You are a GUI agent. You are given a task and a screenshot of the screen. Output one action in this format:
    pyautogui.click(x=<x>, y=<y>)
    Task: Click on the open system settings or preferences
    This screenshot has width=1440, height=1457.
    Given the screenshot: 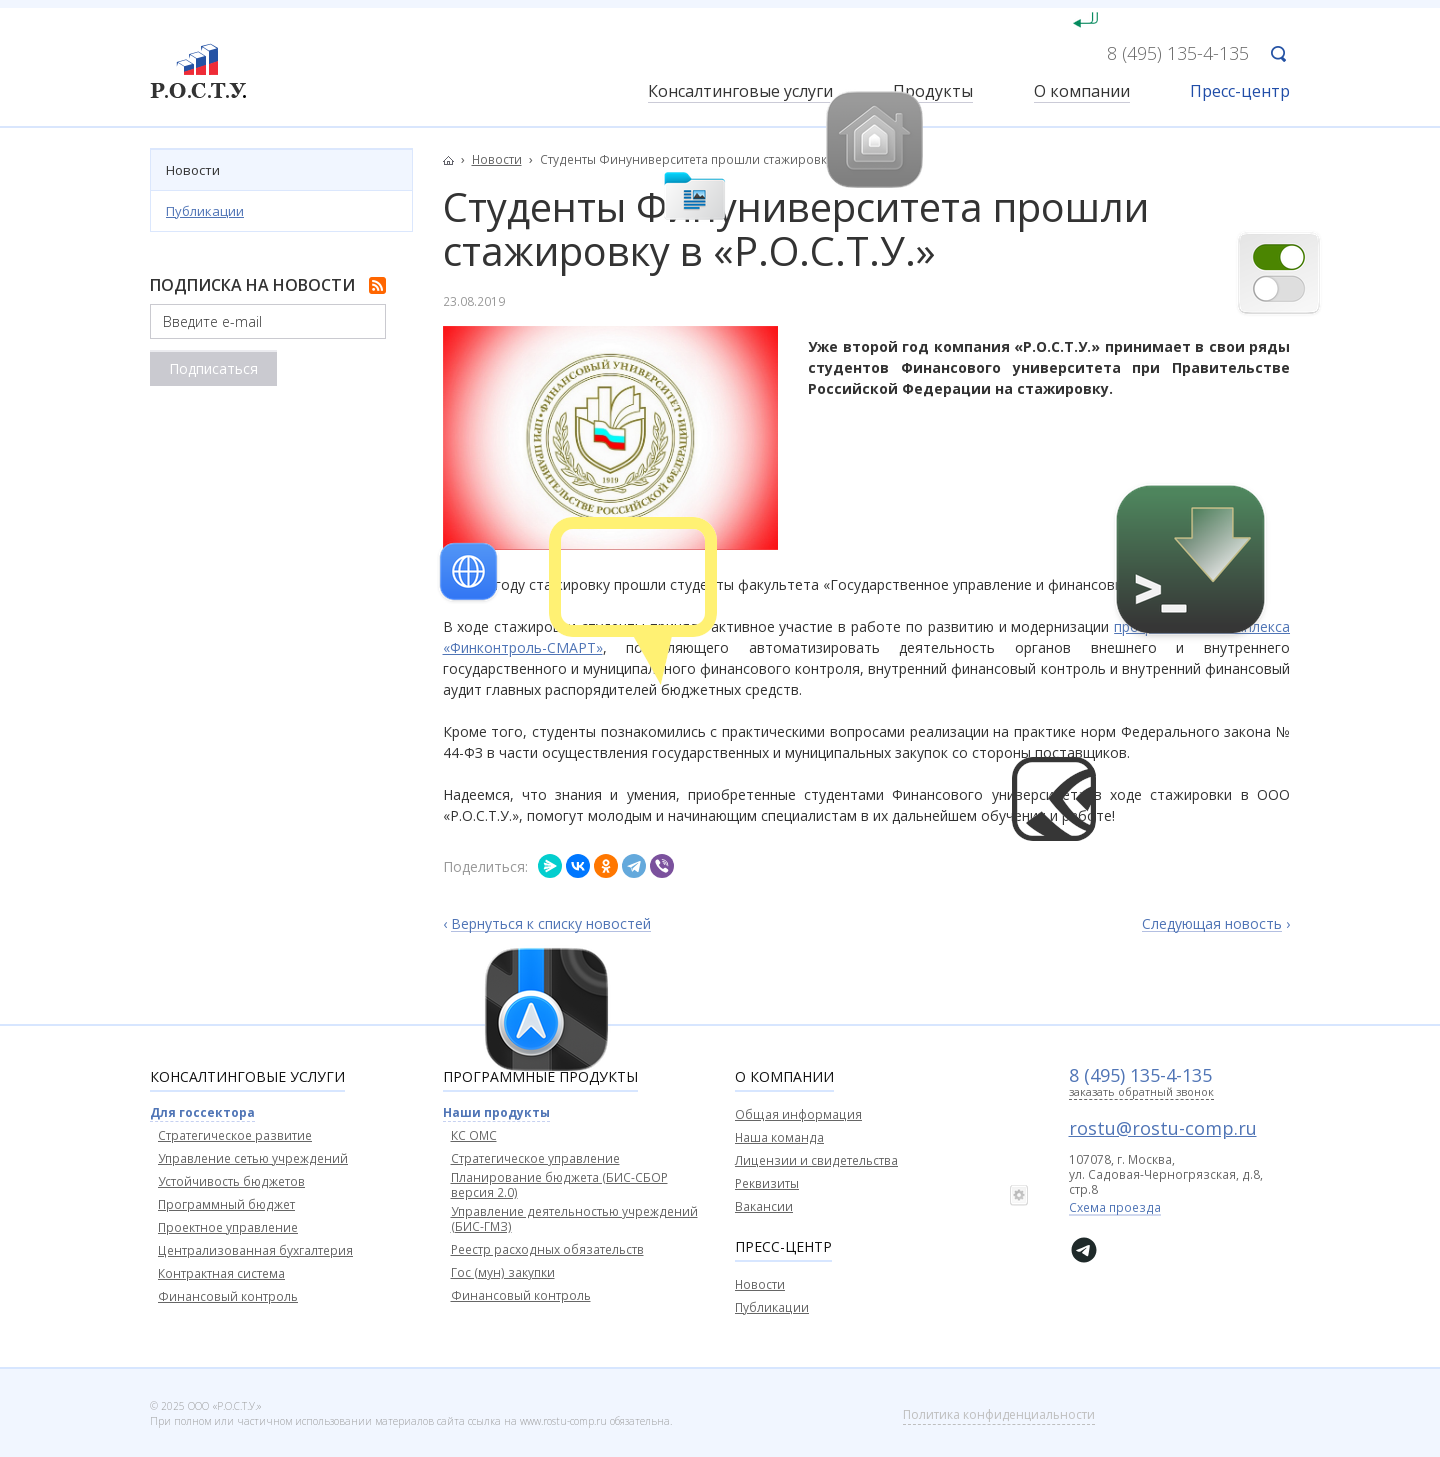 What is the action you would take?
    pyautogui.click(x=1279, y=273)
    